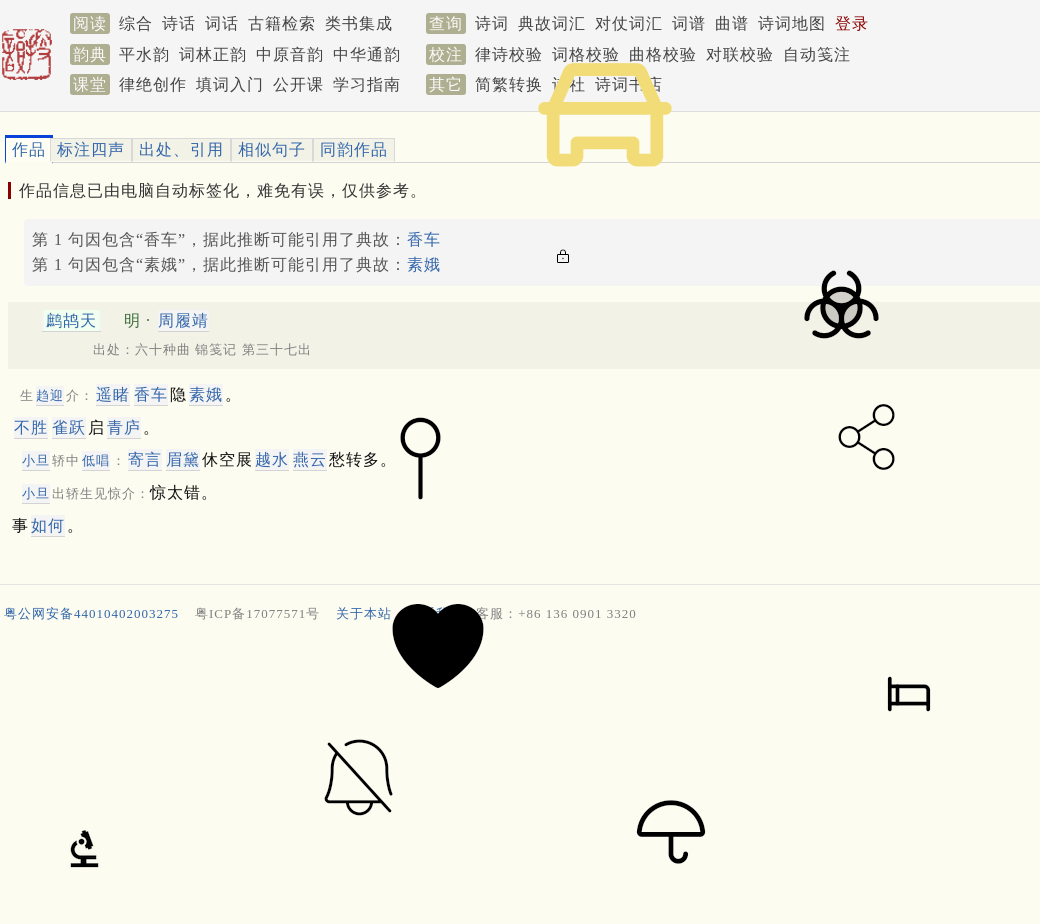  I want to click on share content to social networks, so click(869, 437).